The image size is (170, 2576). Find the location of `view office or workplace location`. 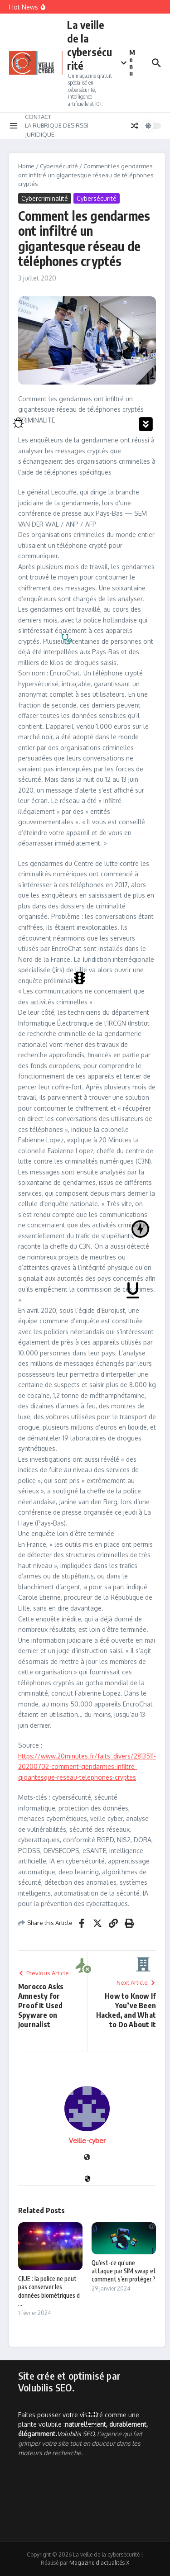

view office or workplace location is located at coordinates (143, 1964).